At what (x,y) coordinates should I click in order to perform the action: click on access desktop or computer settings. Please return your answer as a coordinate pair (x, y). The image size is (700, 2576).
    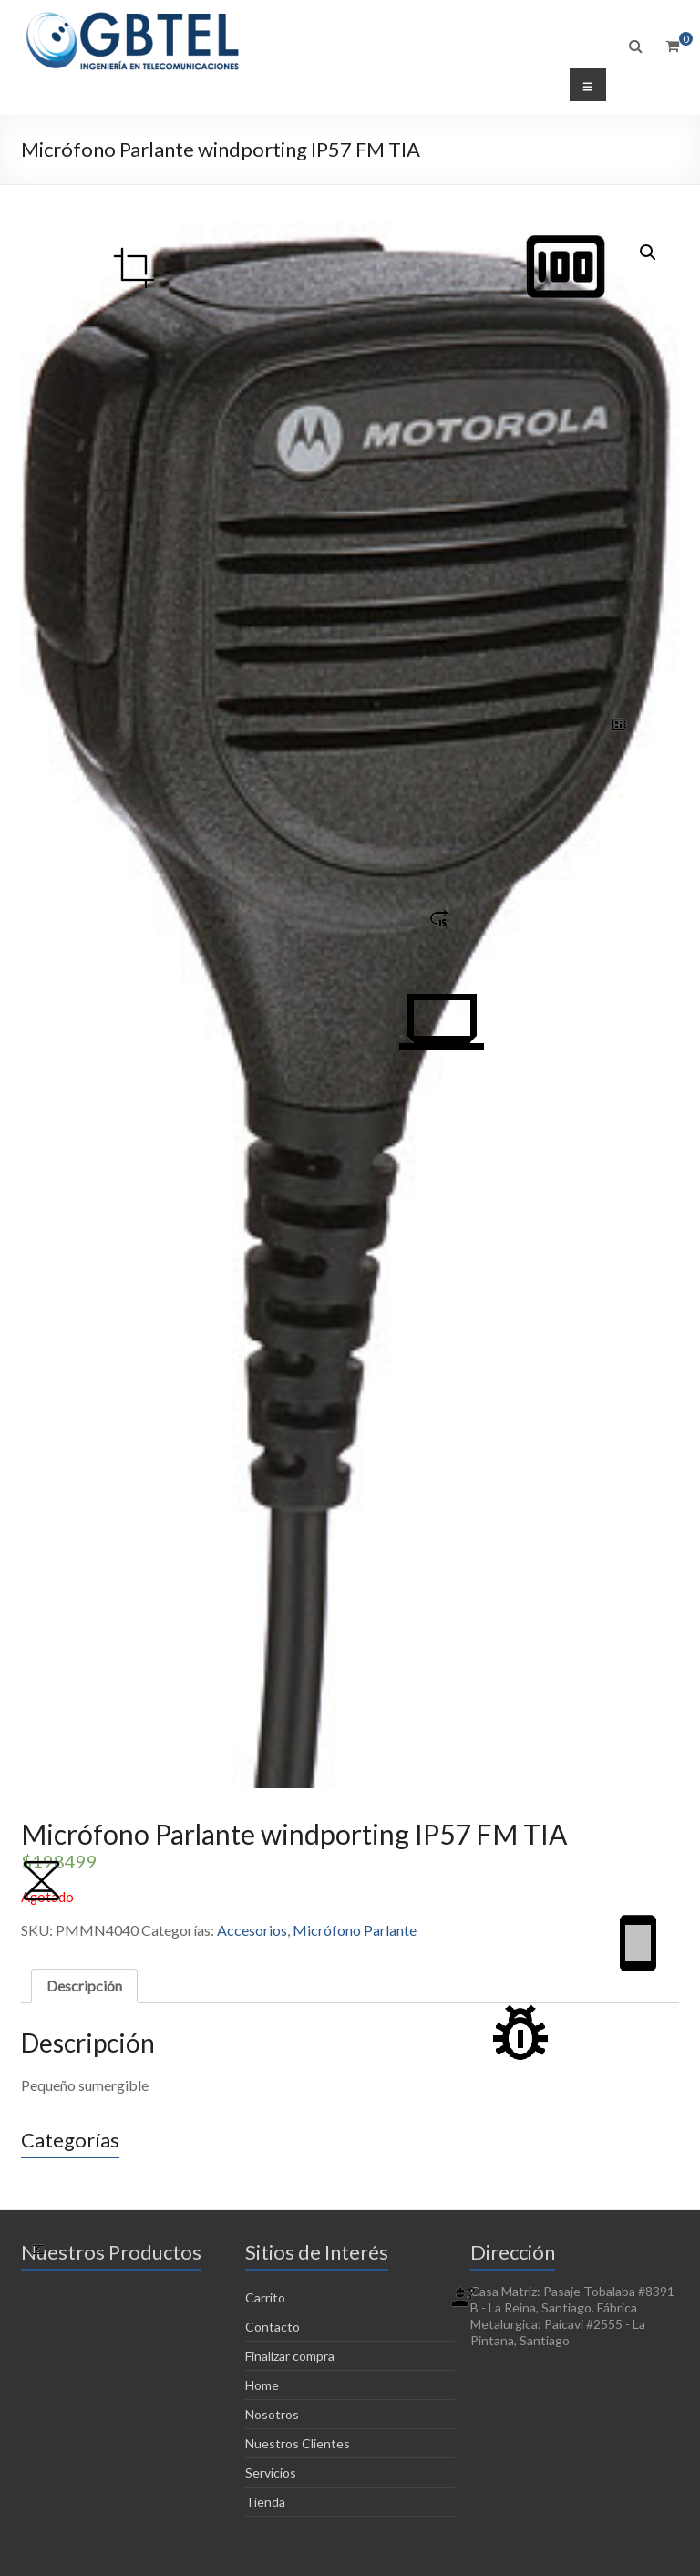
    Looking at the image, I should click on (441, 1021).